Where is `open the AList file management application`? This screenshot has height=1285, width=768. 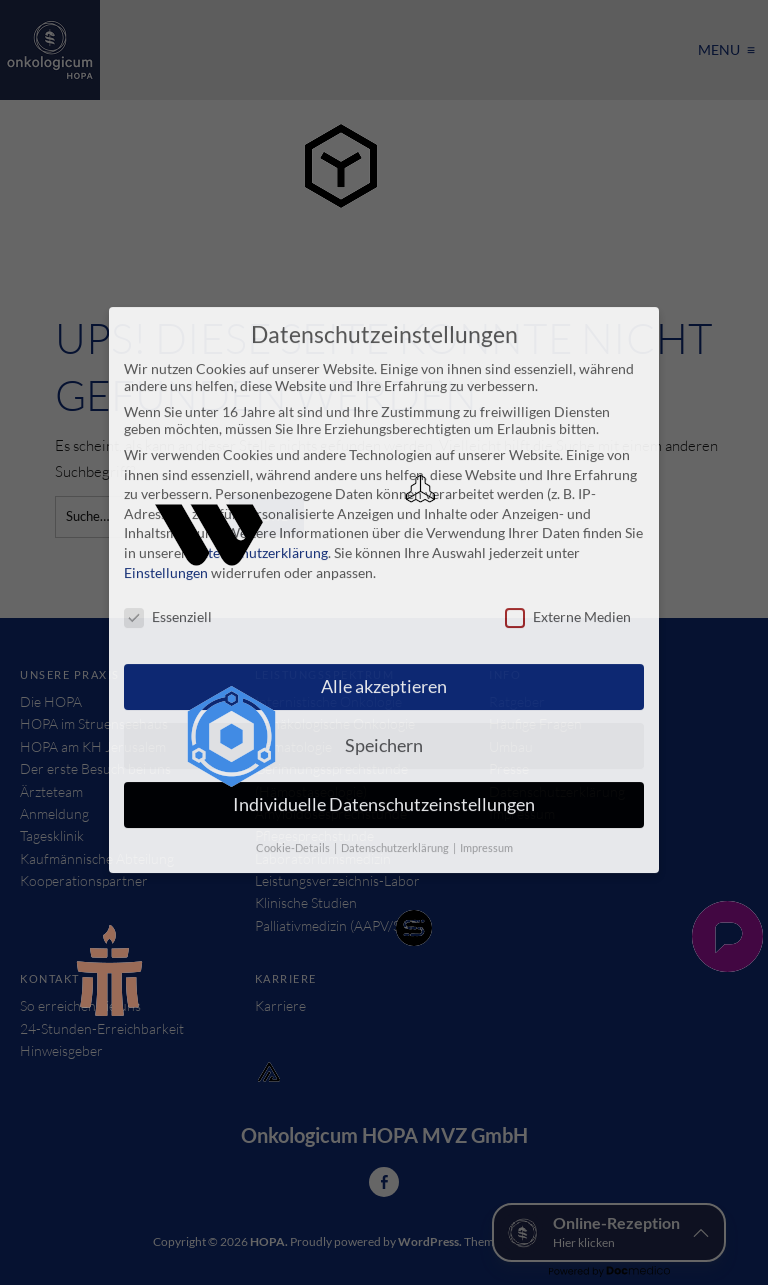
open the AList file management application is located at coordinates (269, 1072).